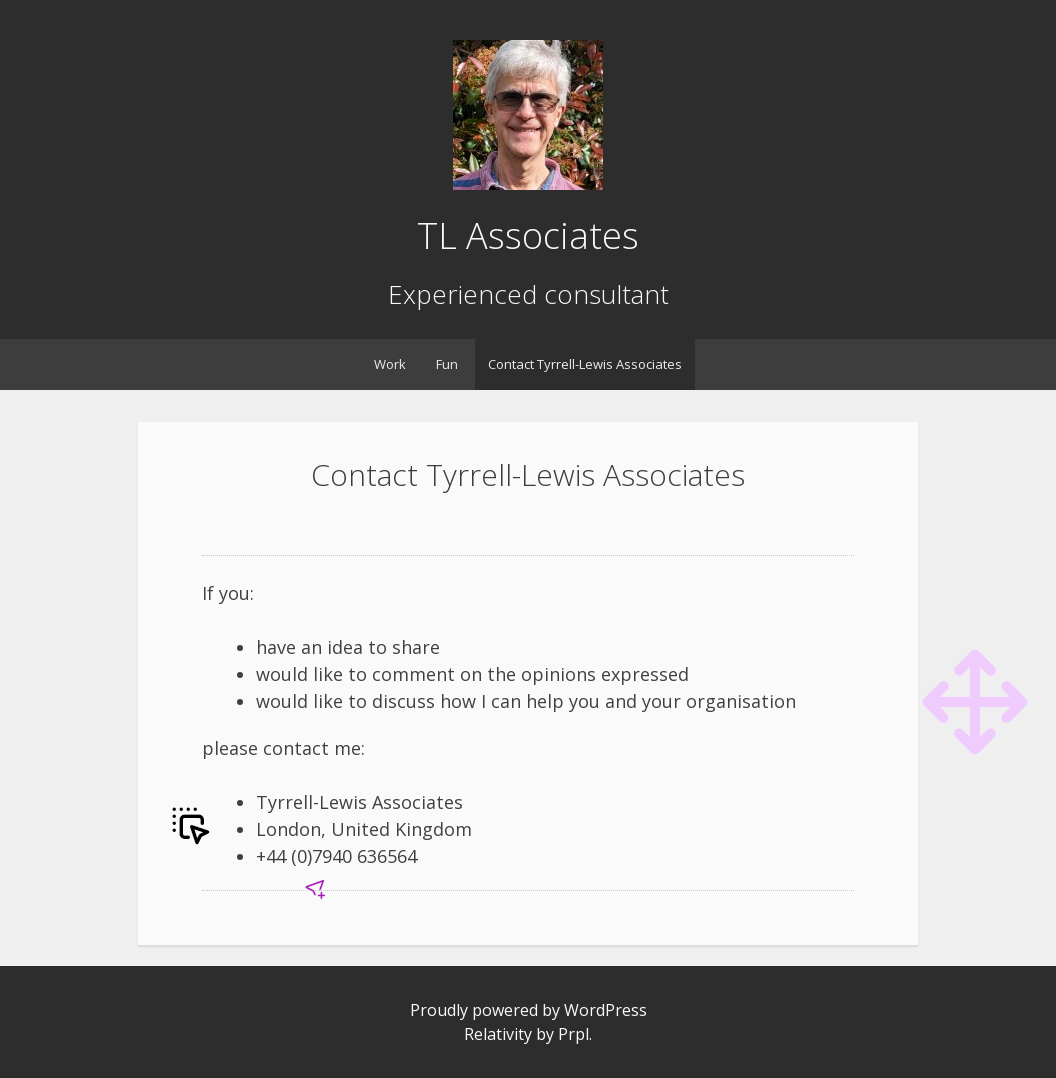  Describe the element at coordinates (975, 702) in the screenshot. I see `move or reposition an element` at that location.